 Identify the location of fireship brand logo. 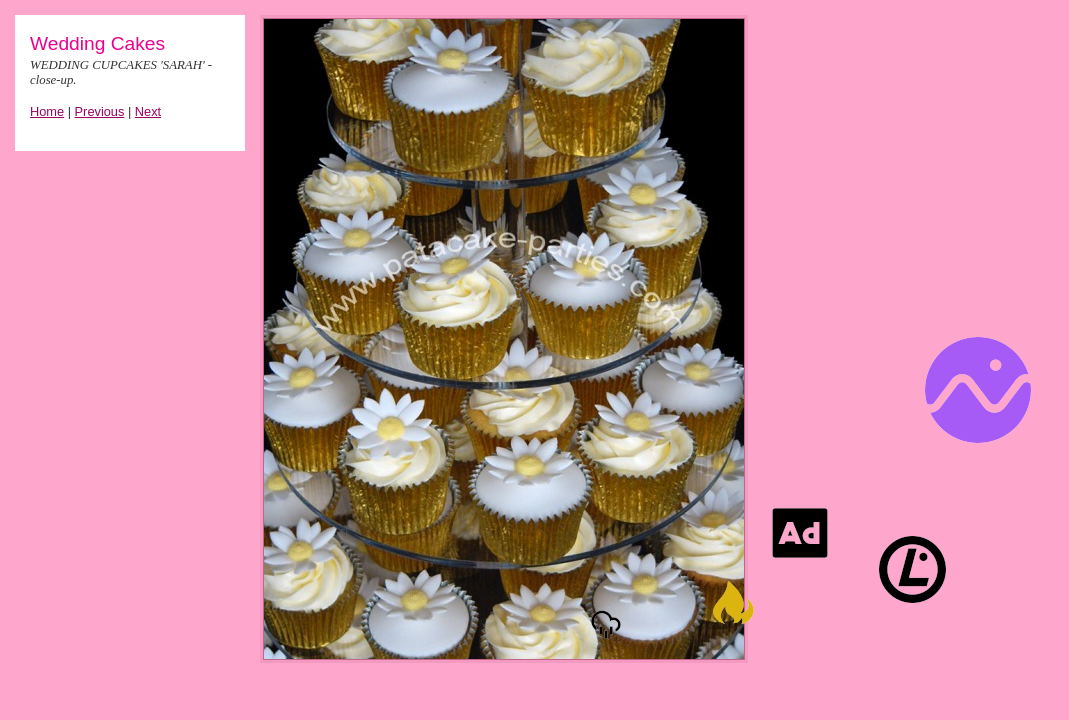
(733, 602).